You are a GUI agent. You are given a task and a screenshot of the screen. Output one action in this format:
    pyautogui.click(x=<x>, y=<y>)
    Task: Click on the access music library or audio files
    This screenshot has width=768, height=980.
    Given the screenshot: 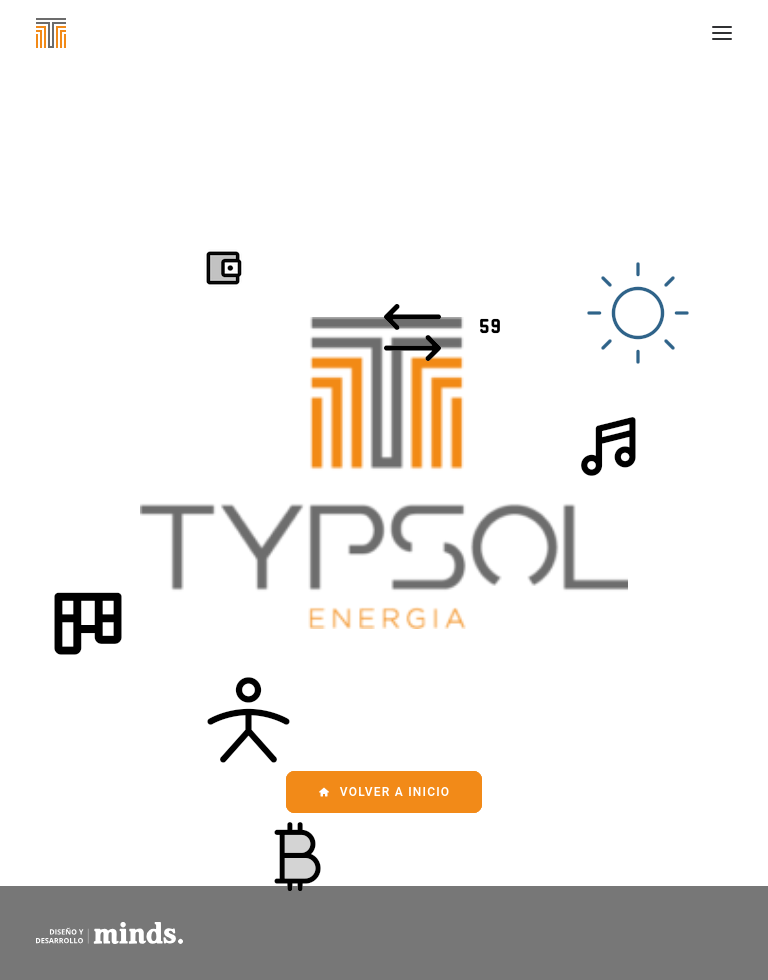 What is the action you would take?
    pyautogui.click(x=611, y=447)
    